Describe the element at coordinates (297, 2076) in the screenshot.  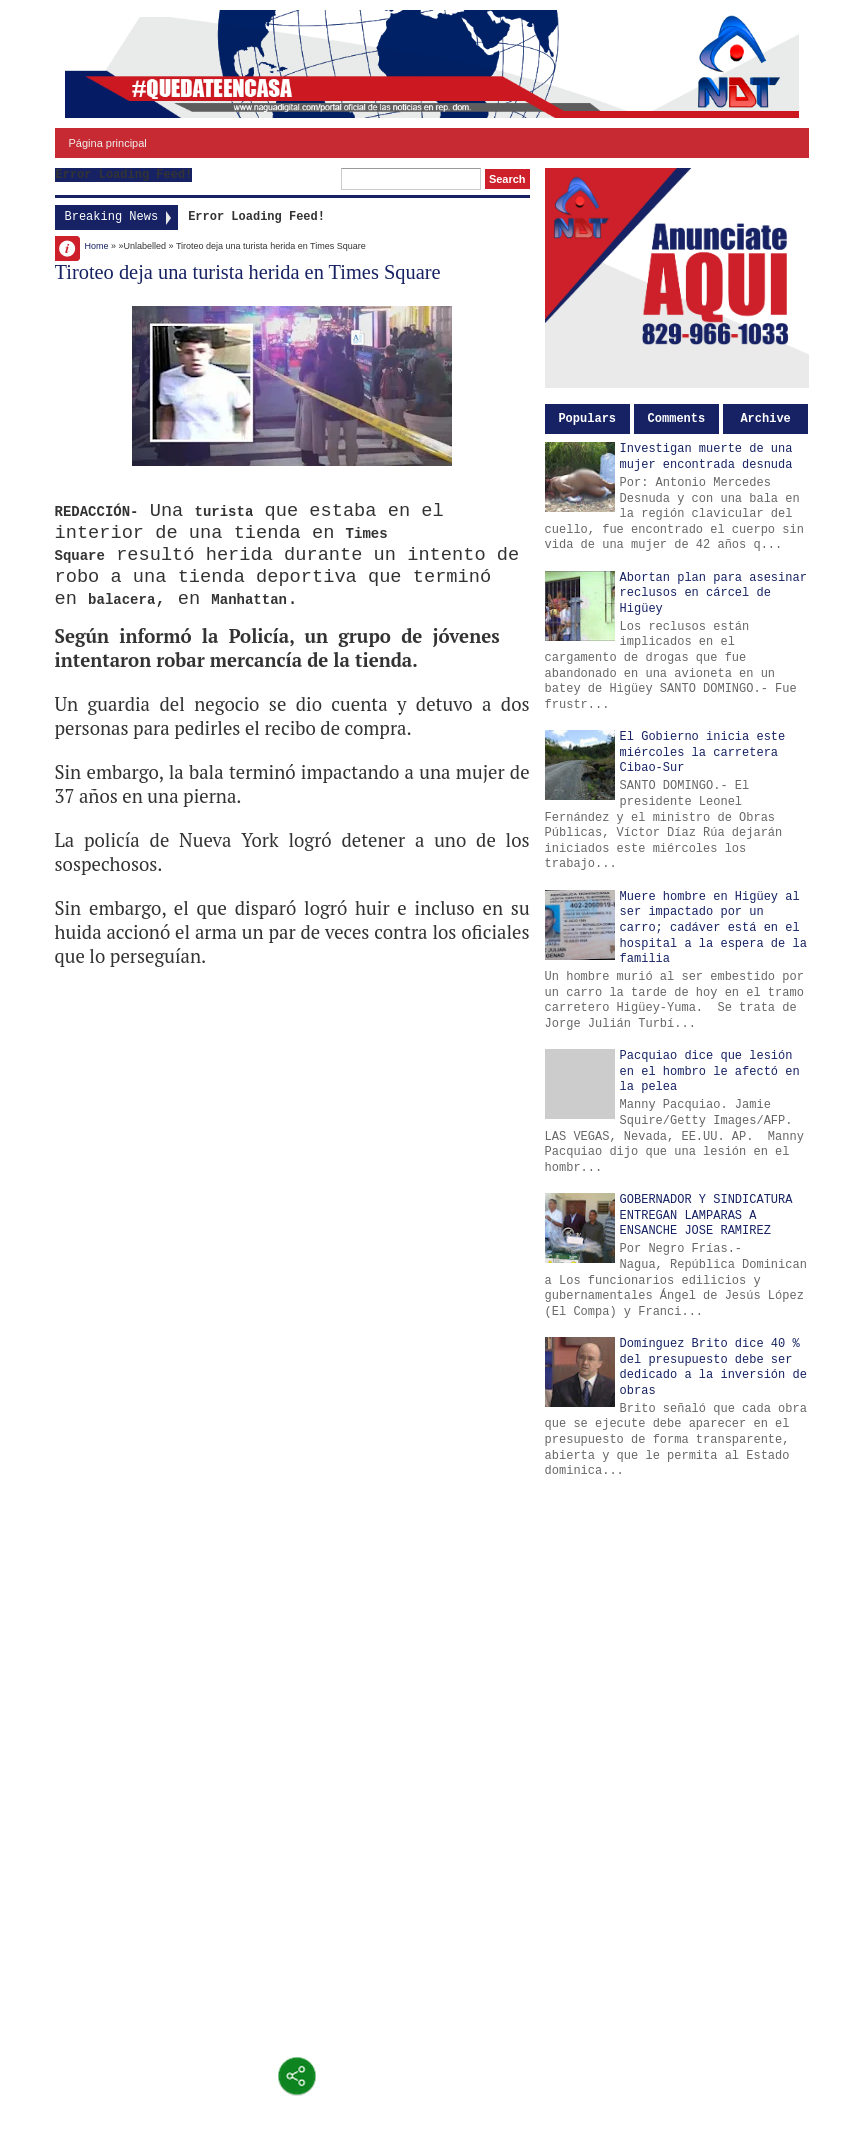
I see `access sharing and network preferences` at that location.